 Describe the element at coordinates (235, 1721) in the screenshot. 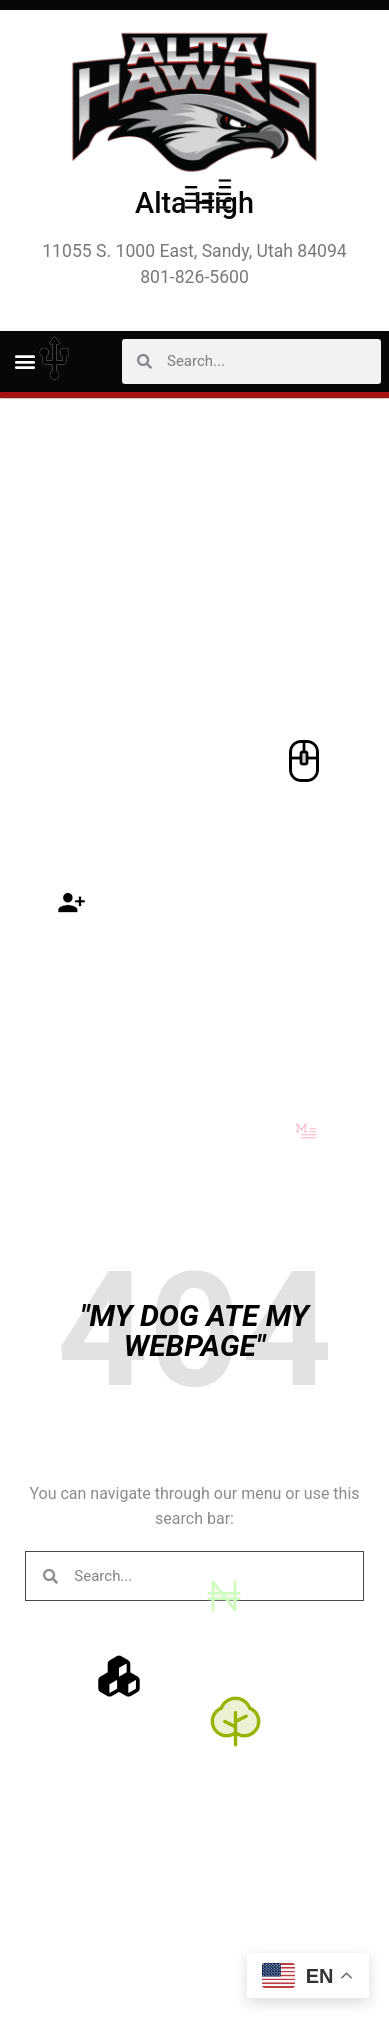

I see `access nature or outdoor category` at that location.